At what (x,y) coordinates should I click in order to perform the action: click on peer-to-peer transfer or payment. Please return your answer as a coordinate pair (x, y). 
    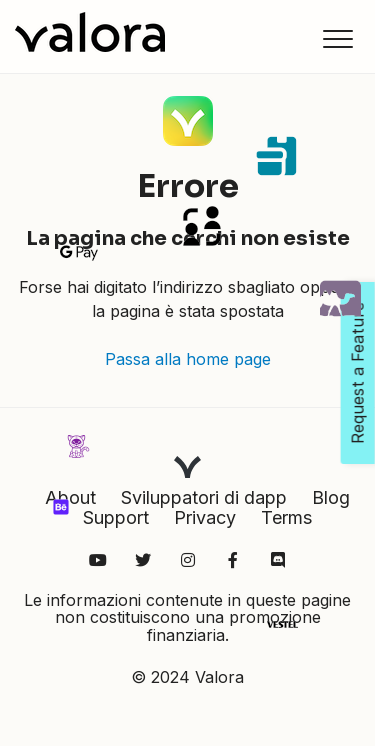
    Looking at the image, I should click on (202, 227).